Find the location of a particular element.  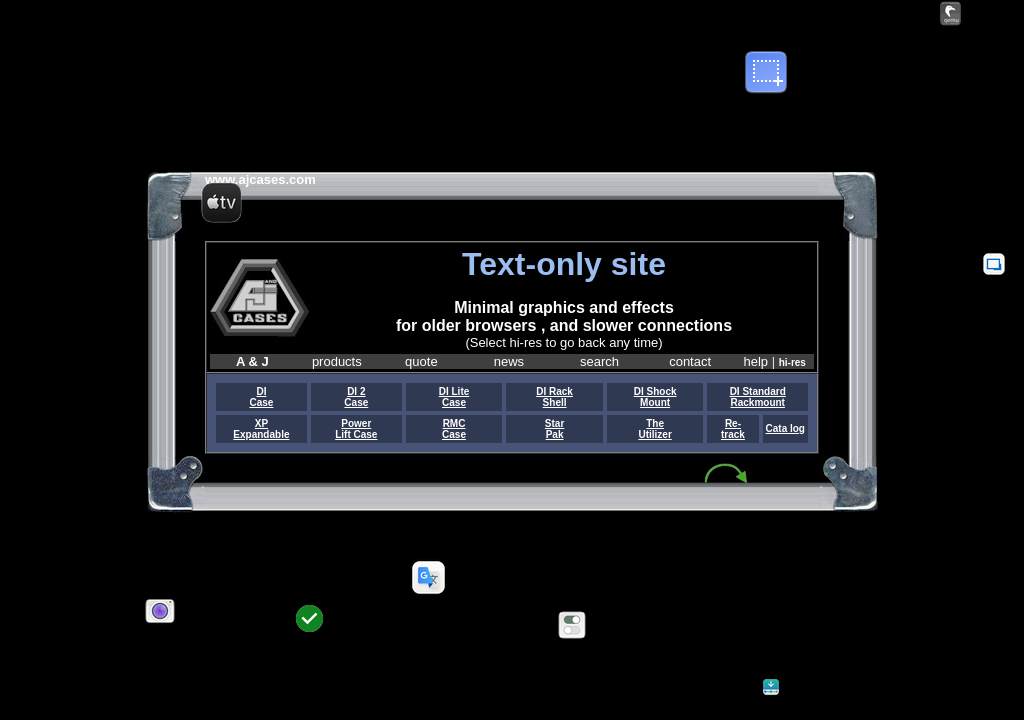

open google translate app is located at coordinates (428, 577).